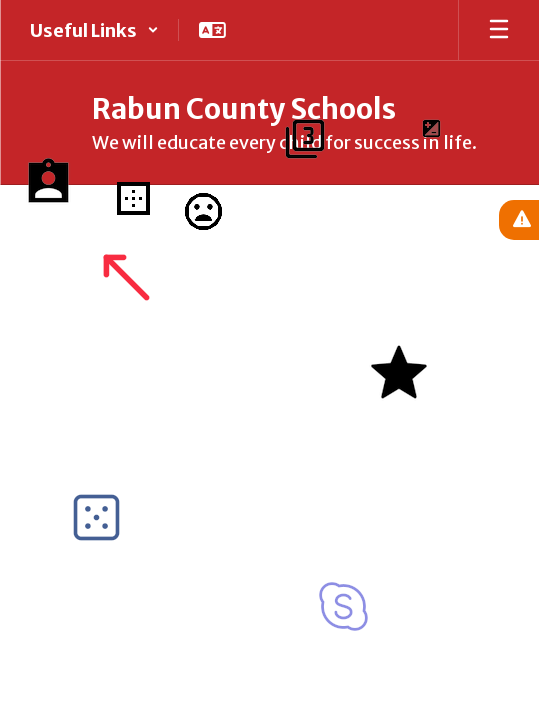  Describe the element at coordinates (343, 606) in the screenshot. I see `open skype app` at that location.